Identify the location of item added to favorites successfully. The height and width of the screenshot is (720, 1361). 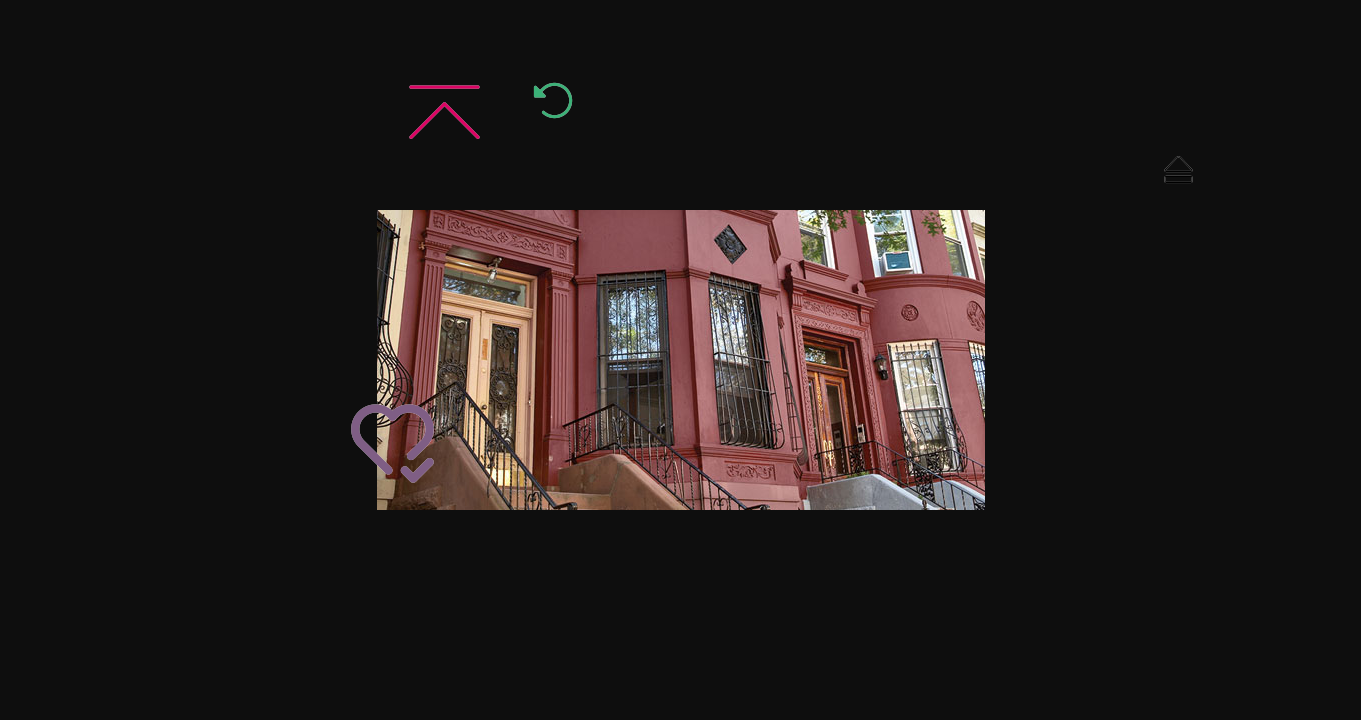
(392, 441).